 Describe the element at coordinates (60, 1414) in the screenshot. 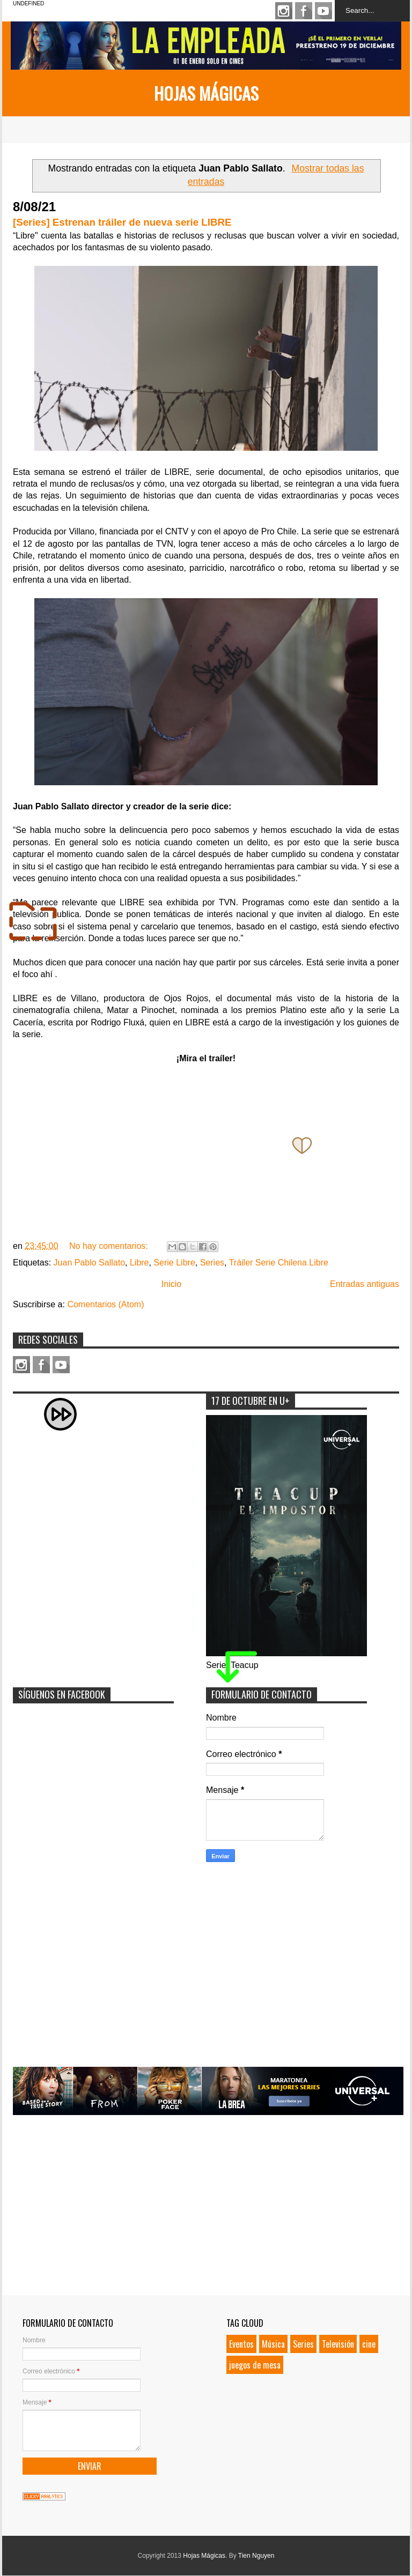

I see `fast forward media playback` at that location.